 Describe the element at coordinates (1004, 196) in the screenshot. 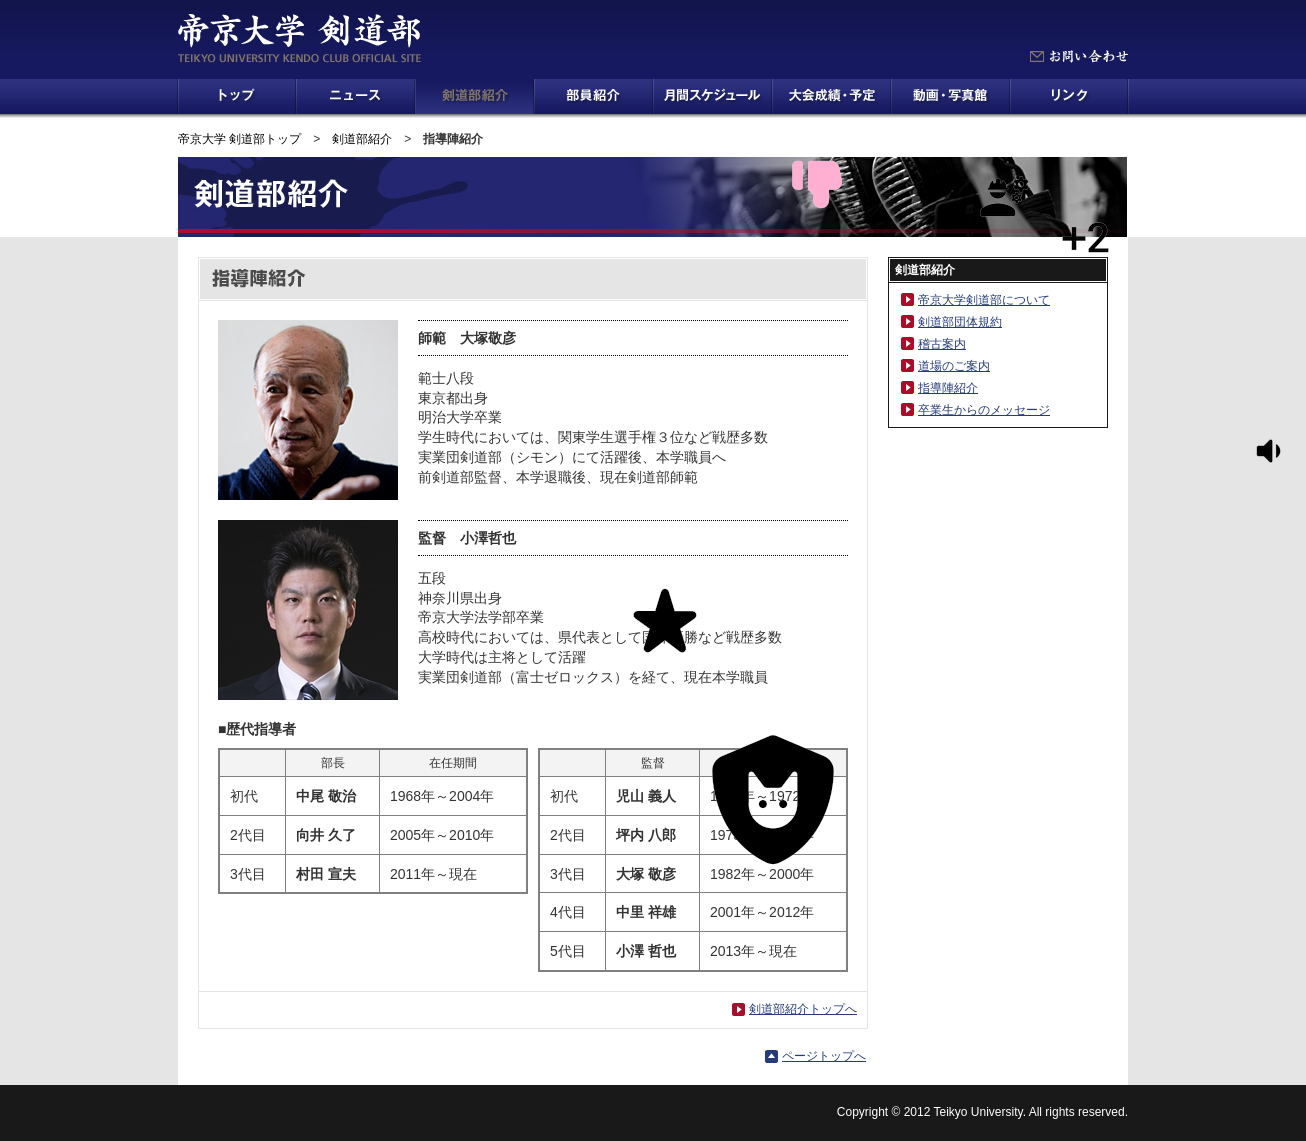

I see `access engineering or technical settings` at that location.